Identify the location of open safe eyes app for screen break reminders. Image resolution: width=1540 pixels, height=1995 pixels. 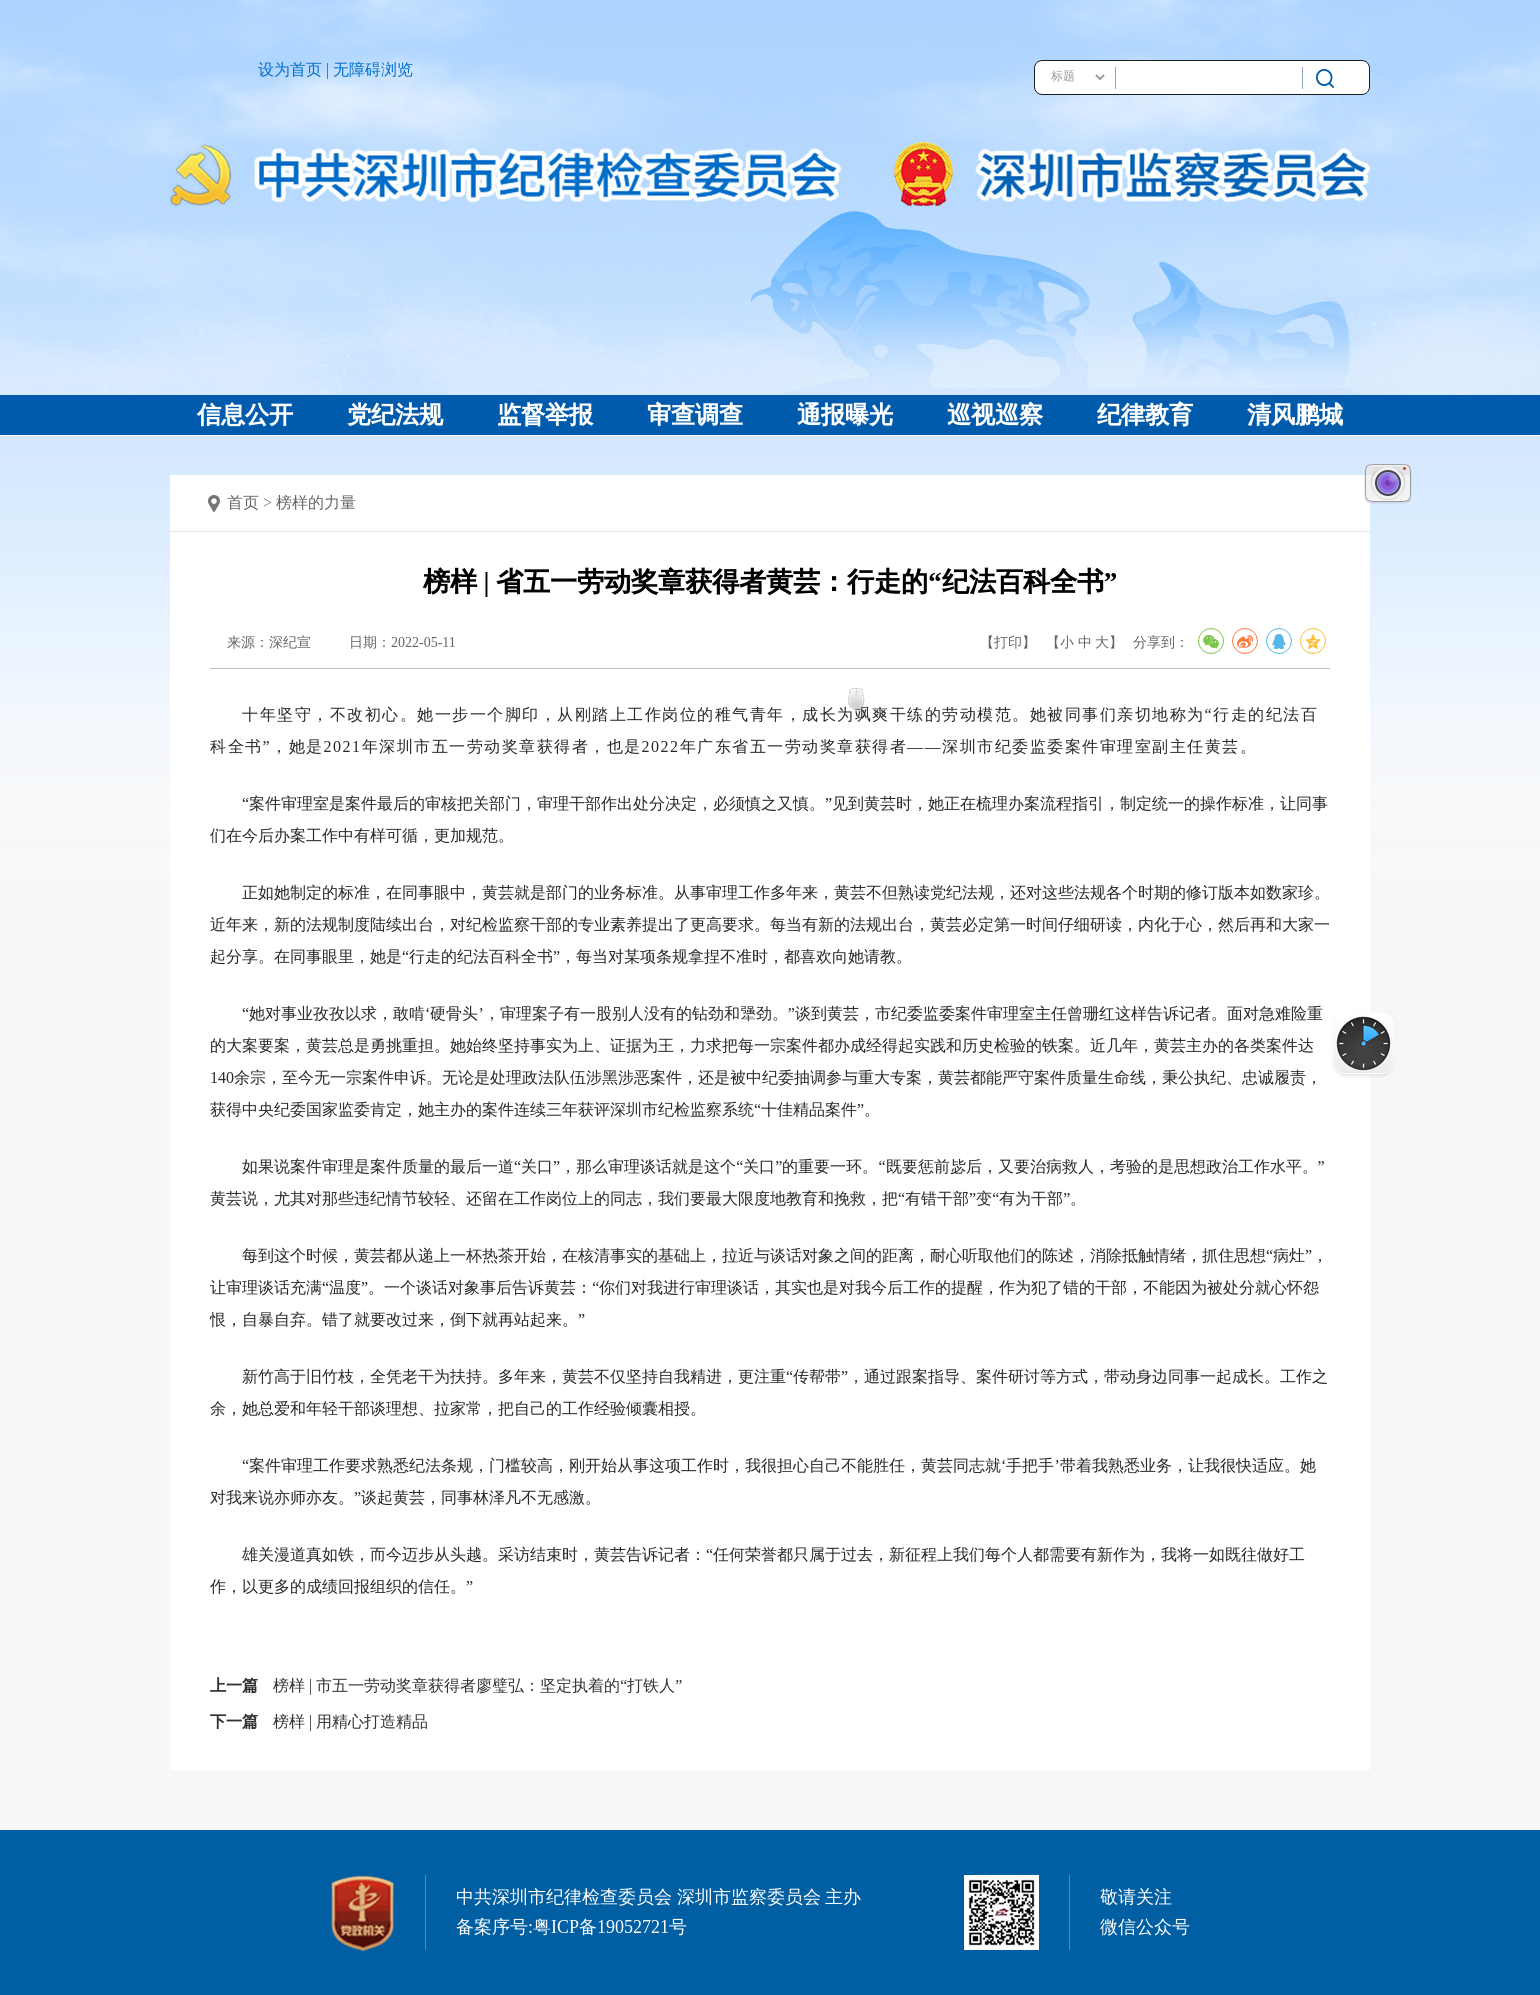
(1363, 1043).